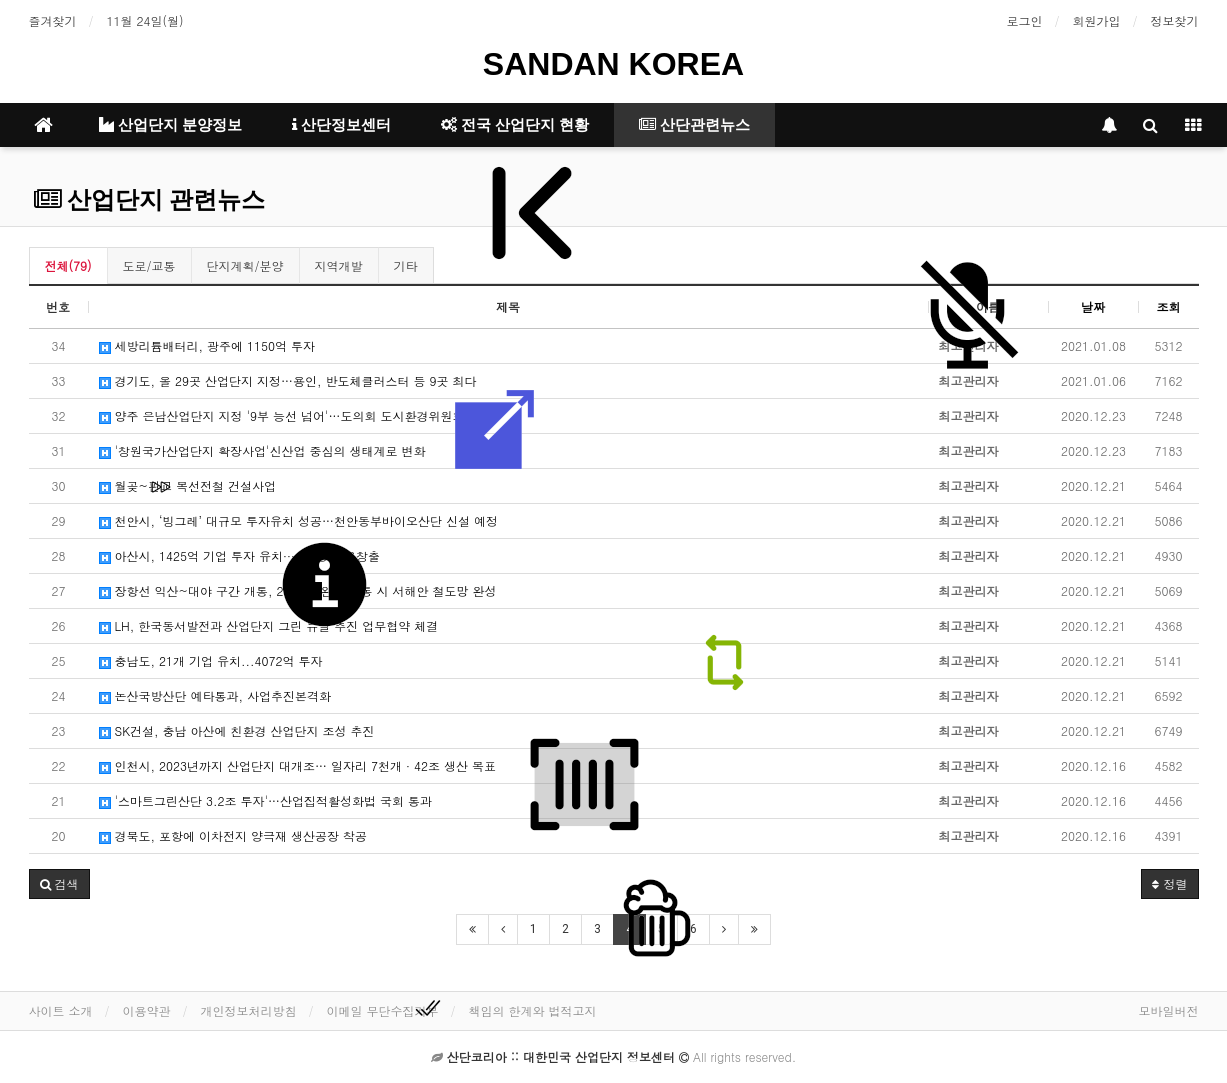 The width and height of the screenshot is (1227, 1083). Describe the element at coordinates (724, 662) in the screenshot. I see `rotate your device orientation` at that location.